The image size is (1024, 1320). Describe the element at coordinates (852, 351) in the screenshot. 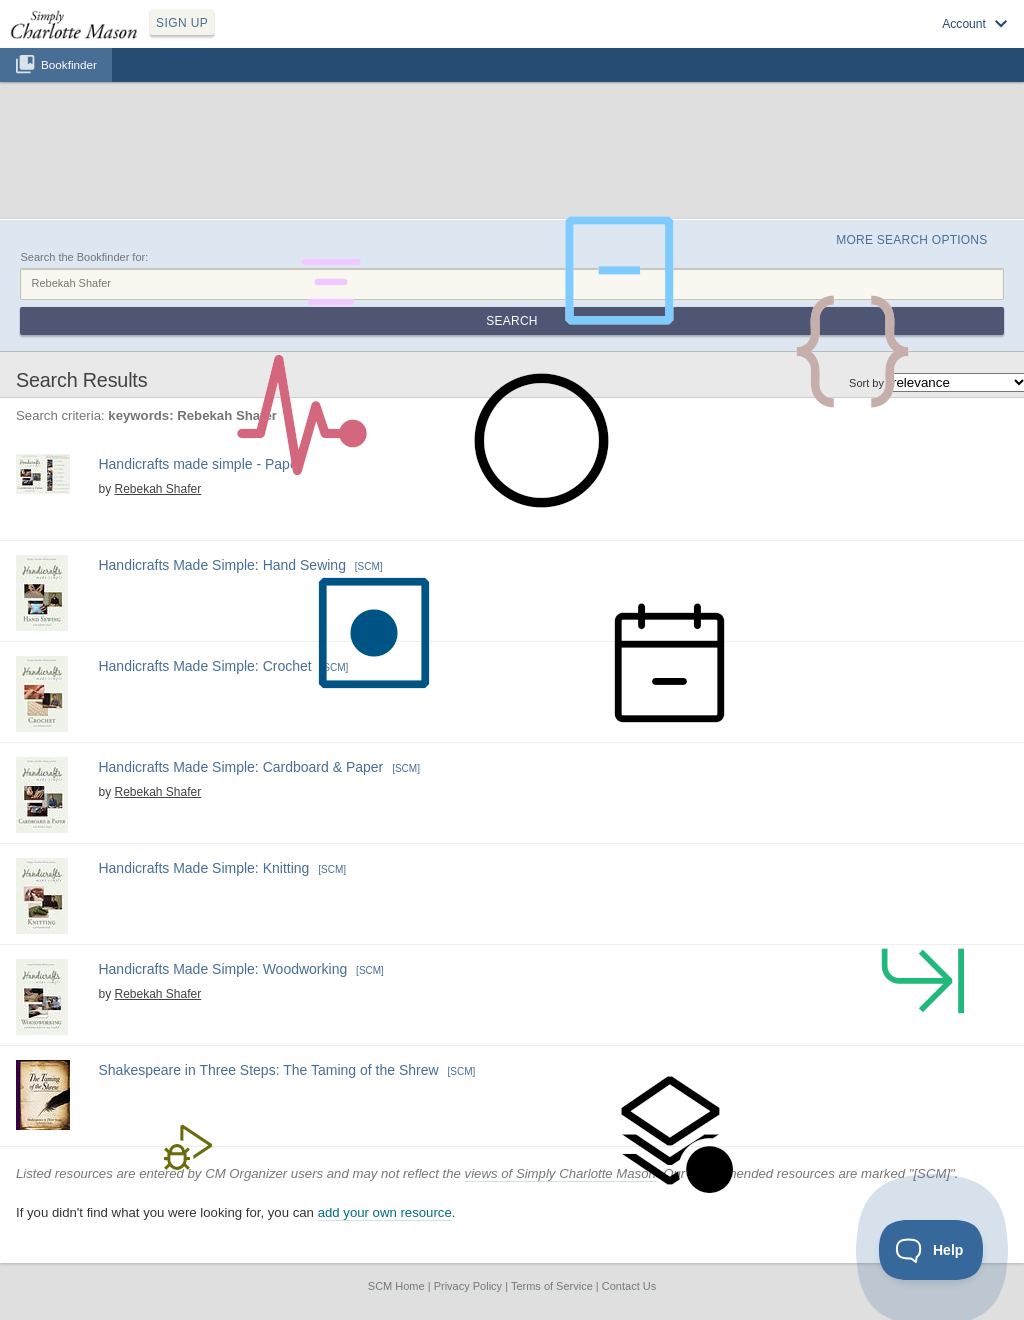

I see `indicates a namespace or module in code` at that location.